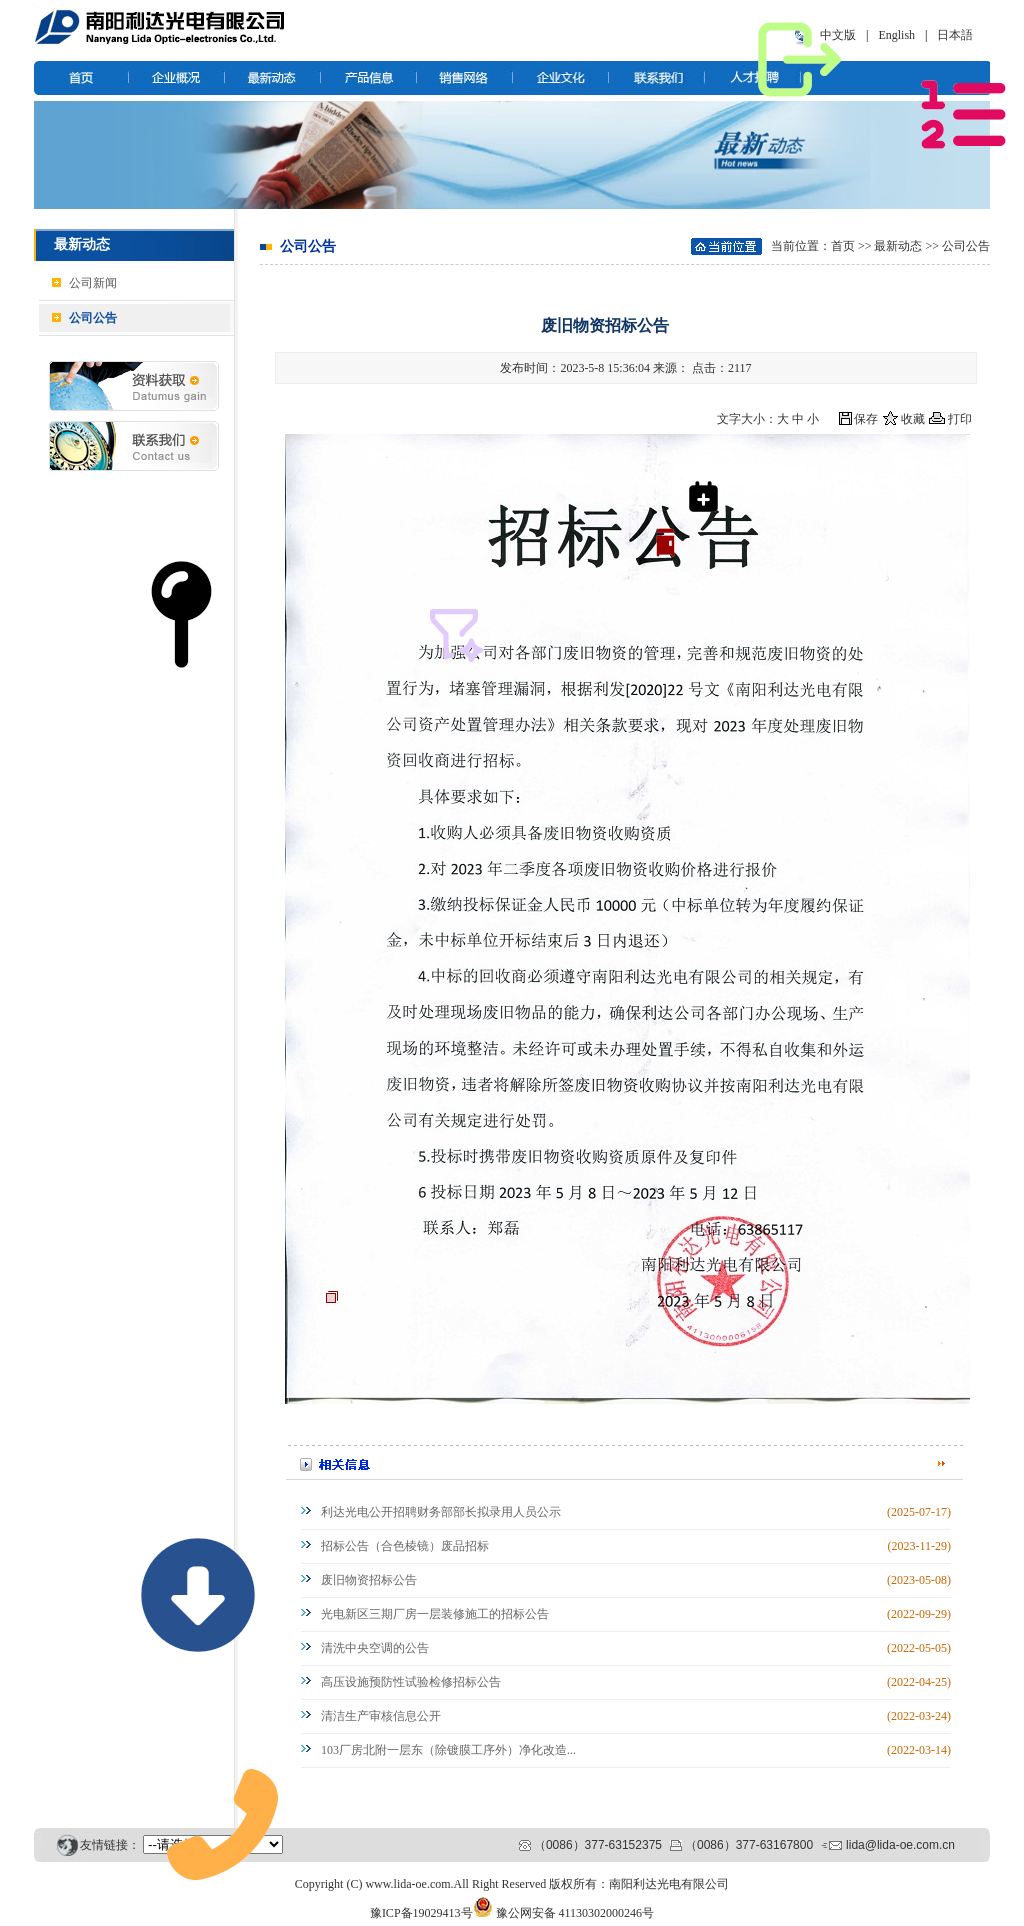  What do you see at coordinates (963, 114) in the screenshot?
I see `create a numbered list` at bounding box center [963, 114].